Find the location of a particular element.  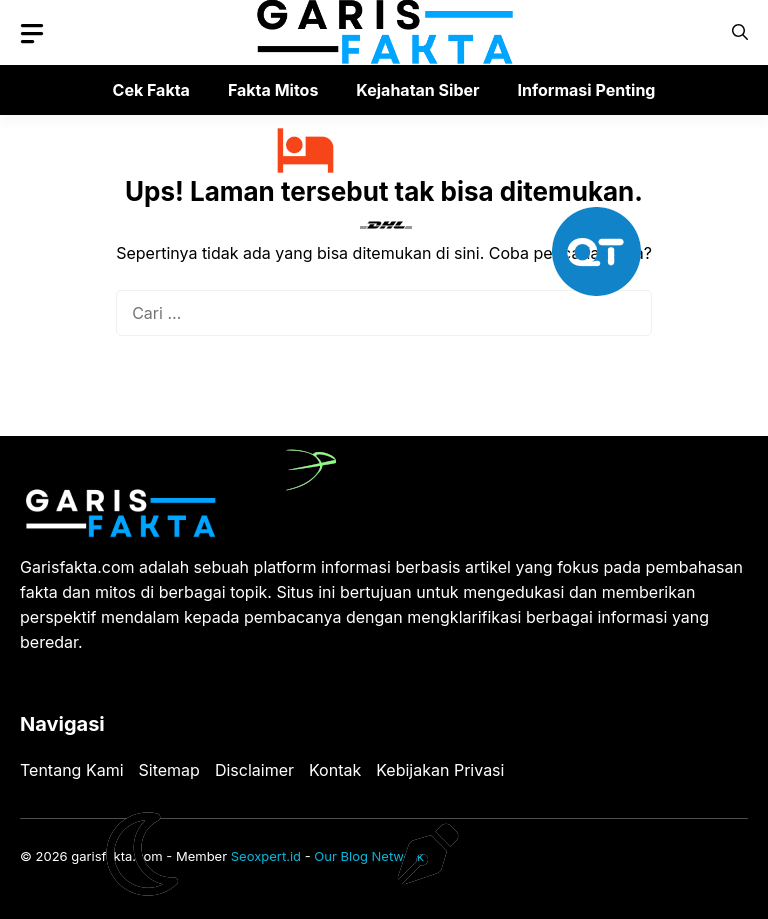

DHL shipping and logistics services is located at coordinates (386, 225).